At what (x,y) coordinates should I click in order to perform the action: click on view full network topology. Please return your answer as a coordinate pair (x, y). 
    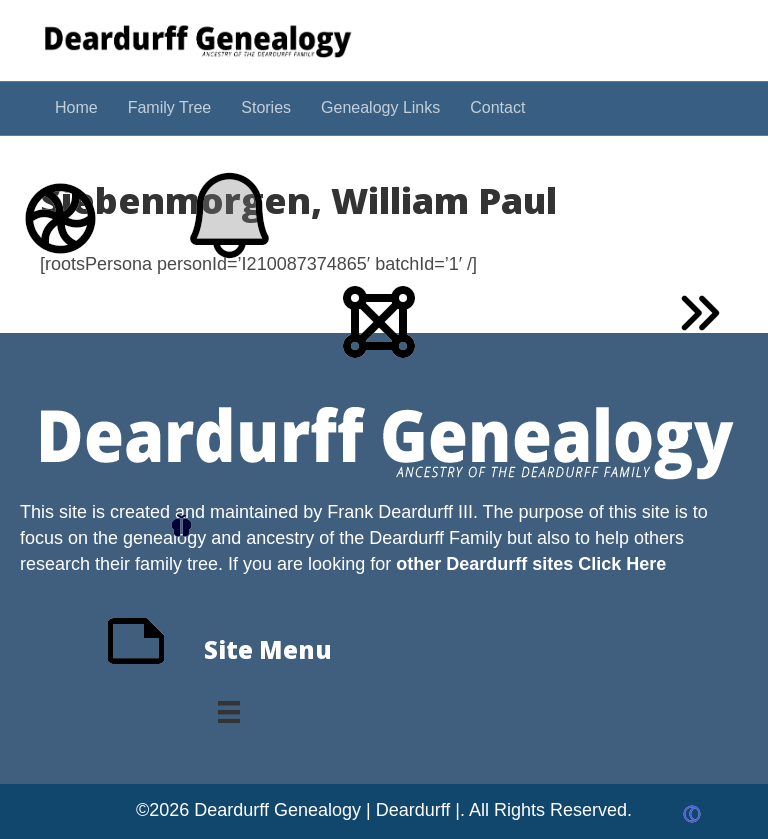
    Looking at the image, I should click on (379, 322).